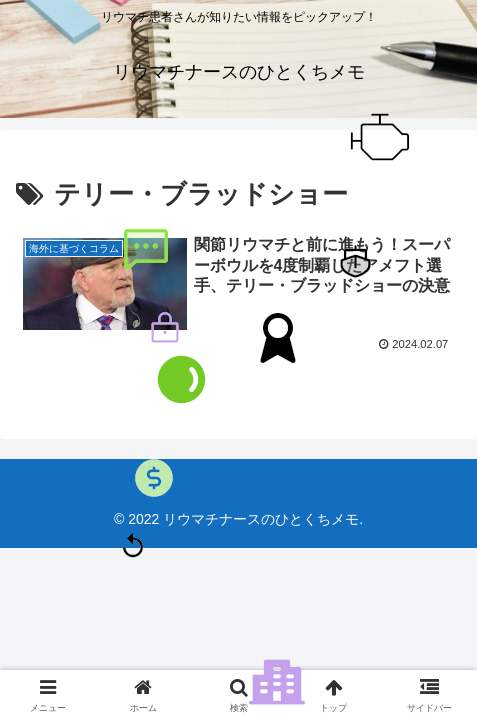 This screenshot has width=477, height=720. Describe the element at coordinates (146, 246) in the screenshot. I see `open chat or messaging` at that location.